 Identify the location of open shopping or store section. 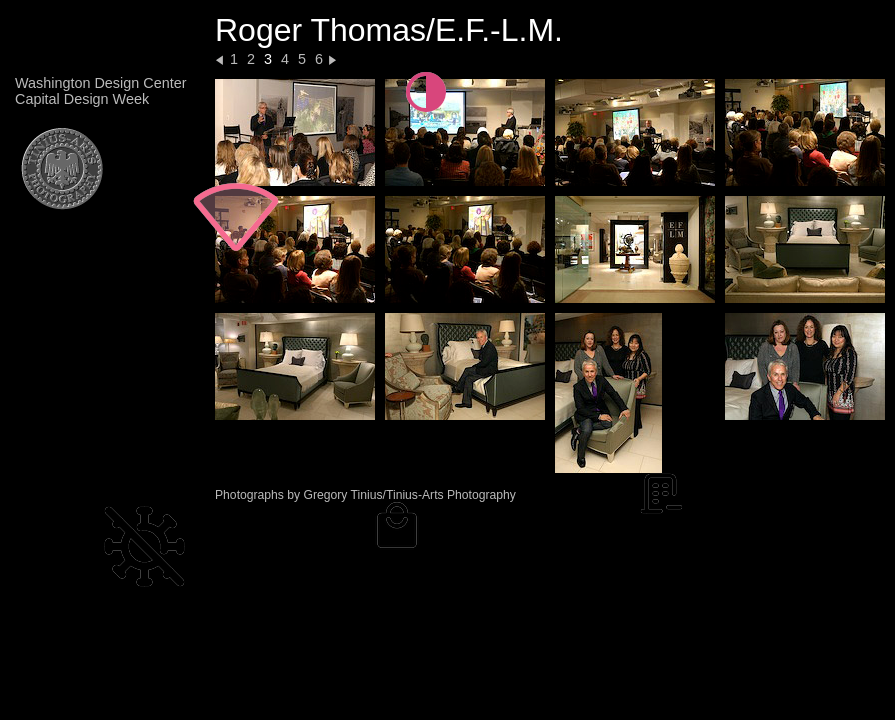
(397, 526).